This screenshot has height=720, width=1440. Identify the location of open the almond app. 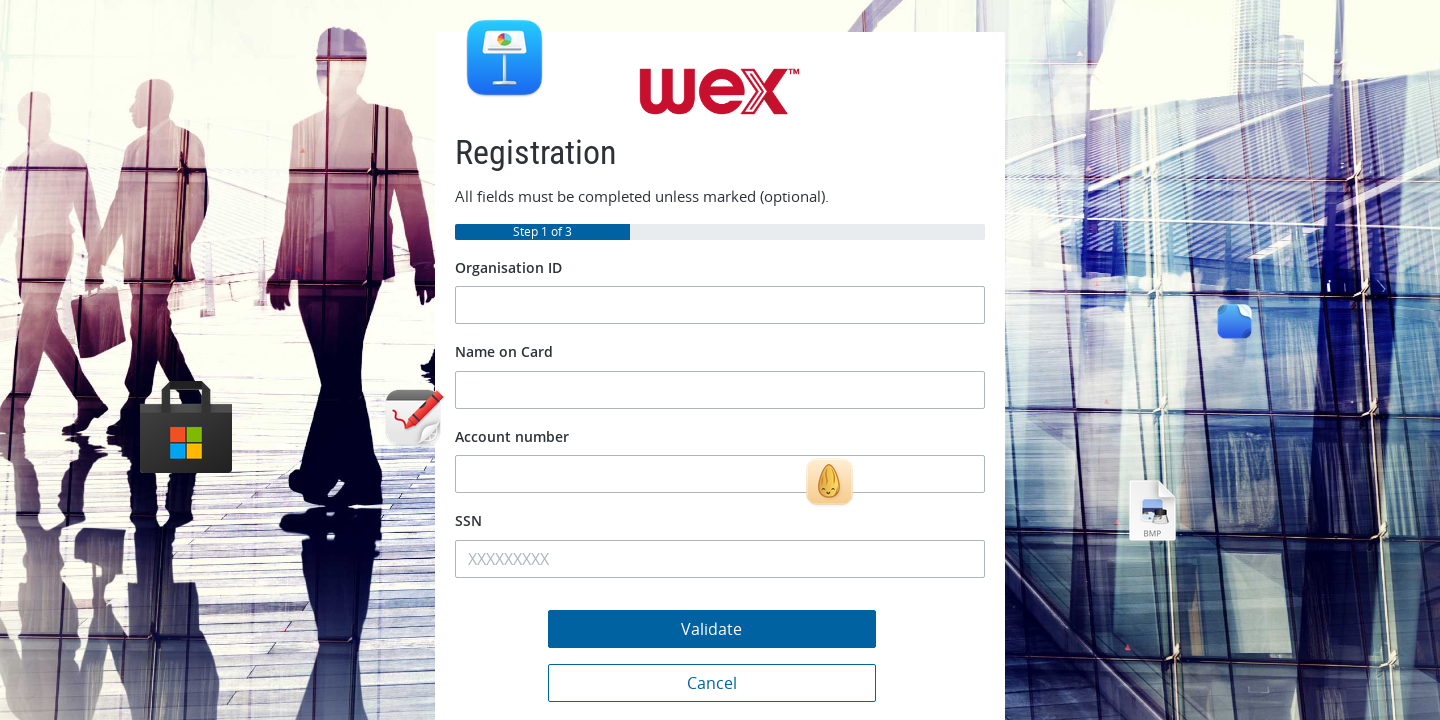
(829, 481).